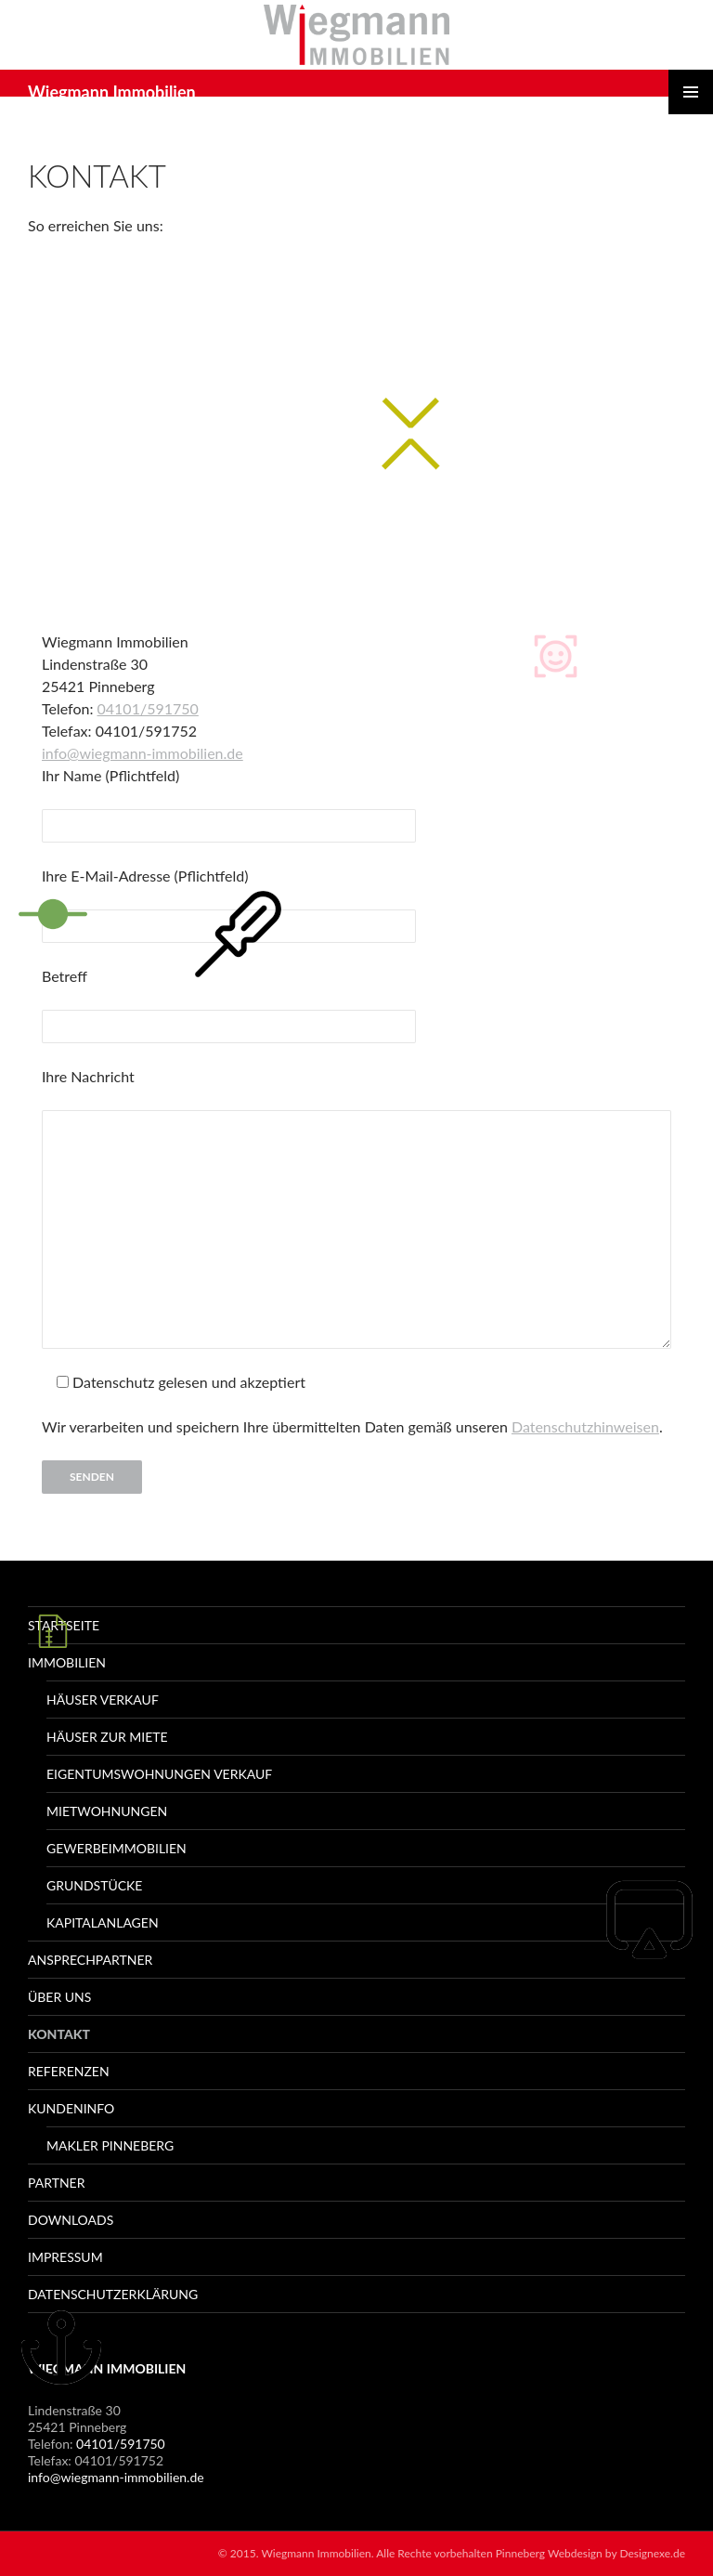  What do you see at coordinates (53, 1631) in the screenshot?
I see `access compressed or archived files` at bounding box center [53, 1631].